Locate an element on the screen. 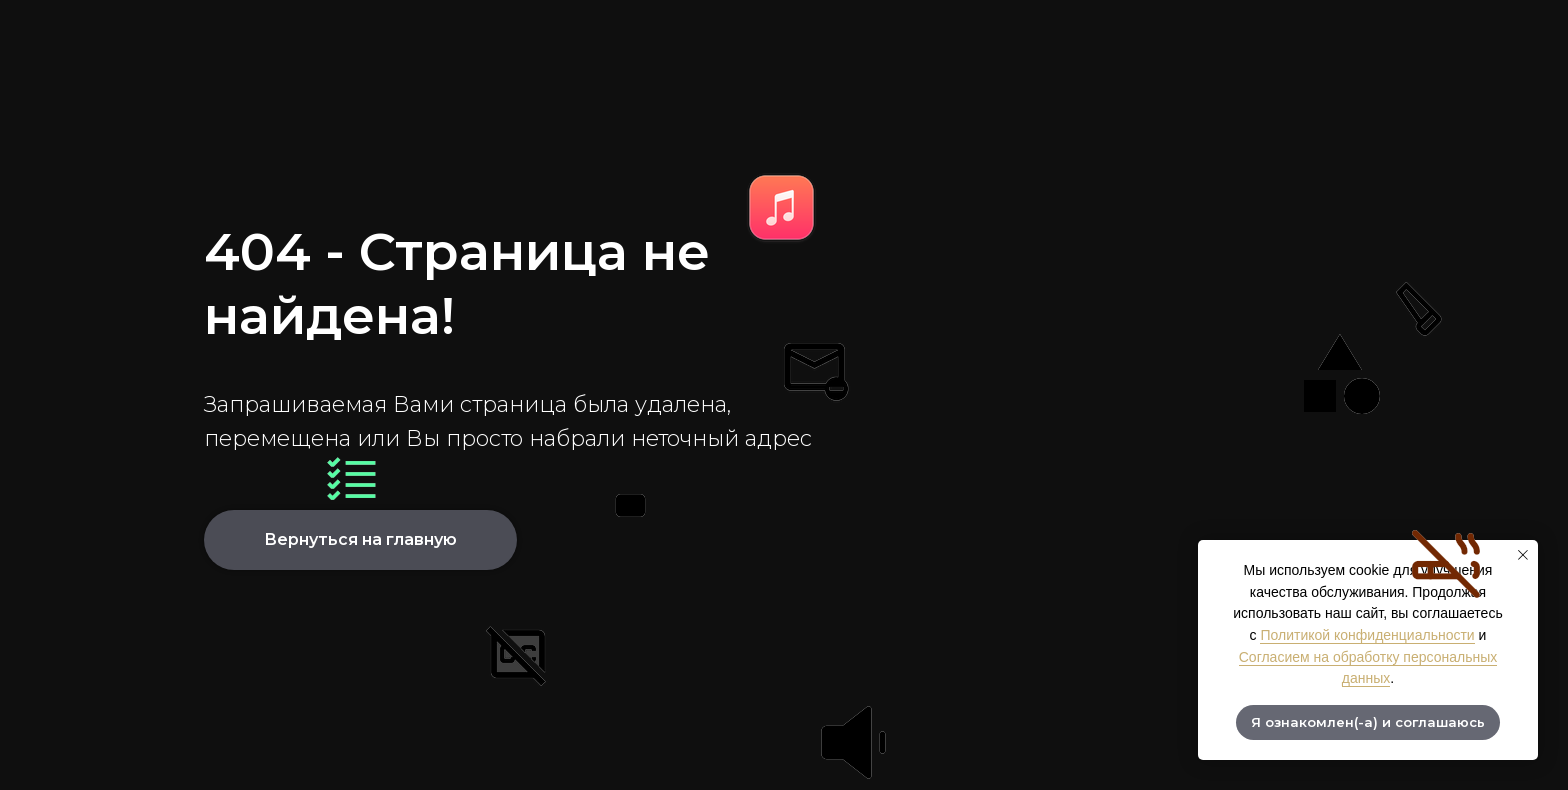 The image size is (1568, 790). switch to landscape orientation is located at coordinates (630, 505).